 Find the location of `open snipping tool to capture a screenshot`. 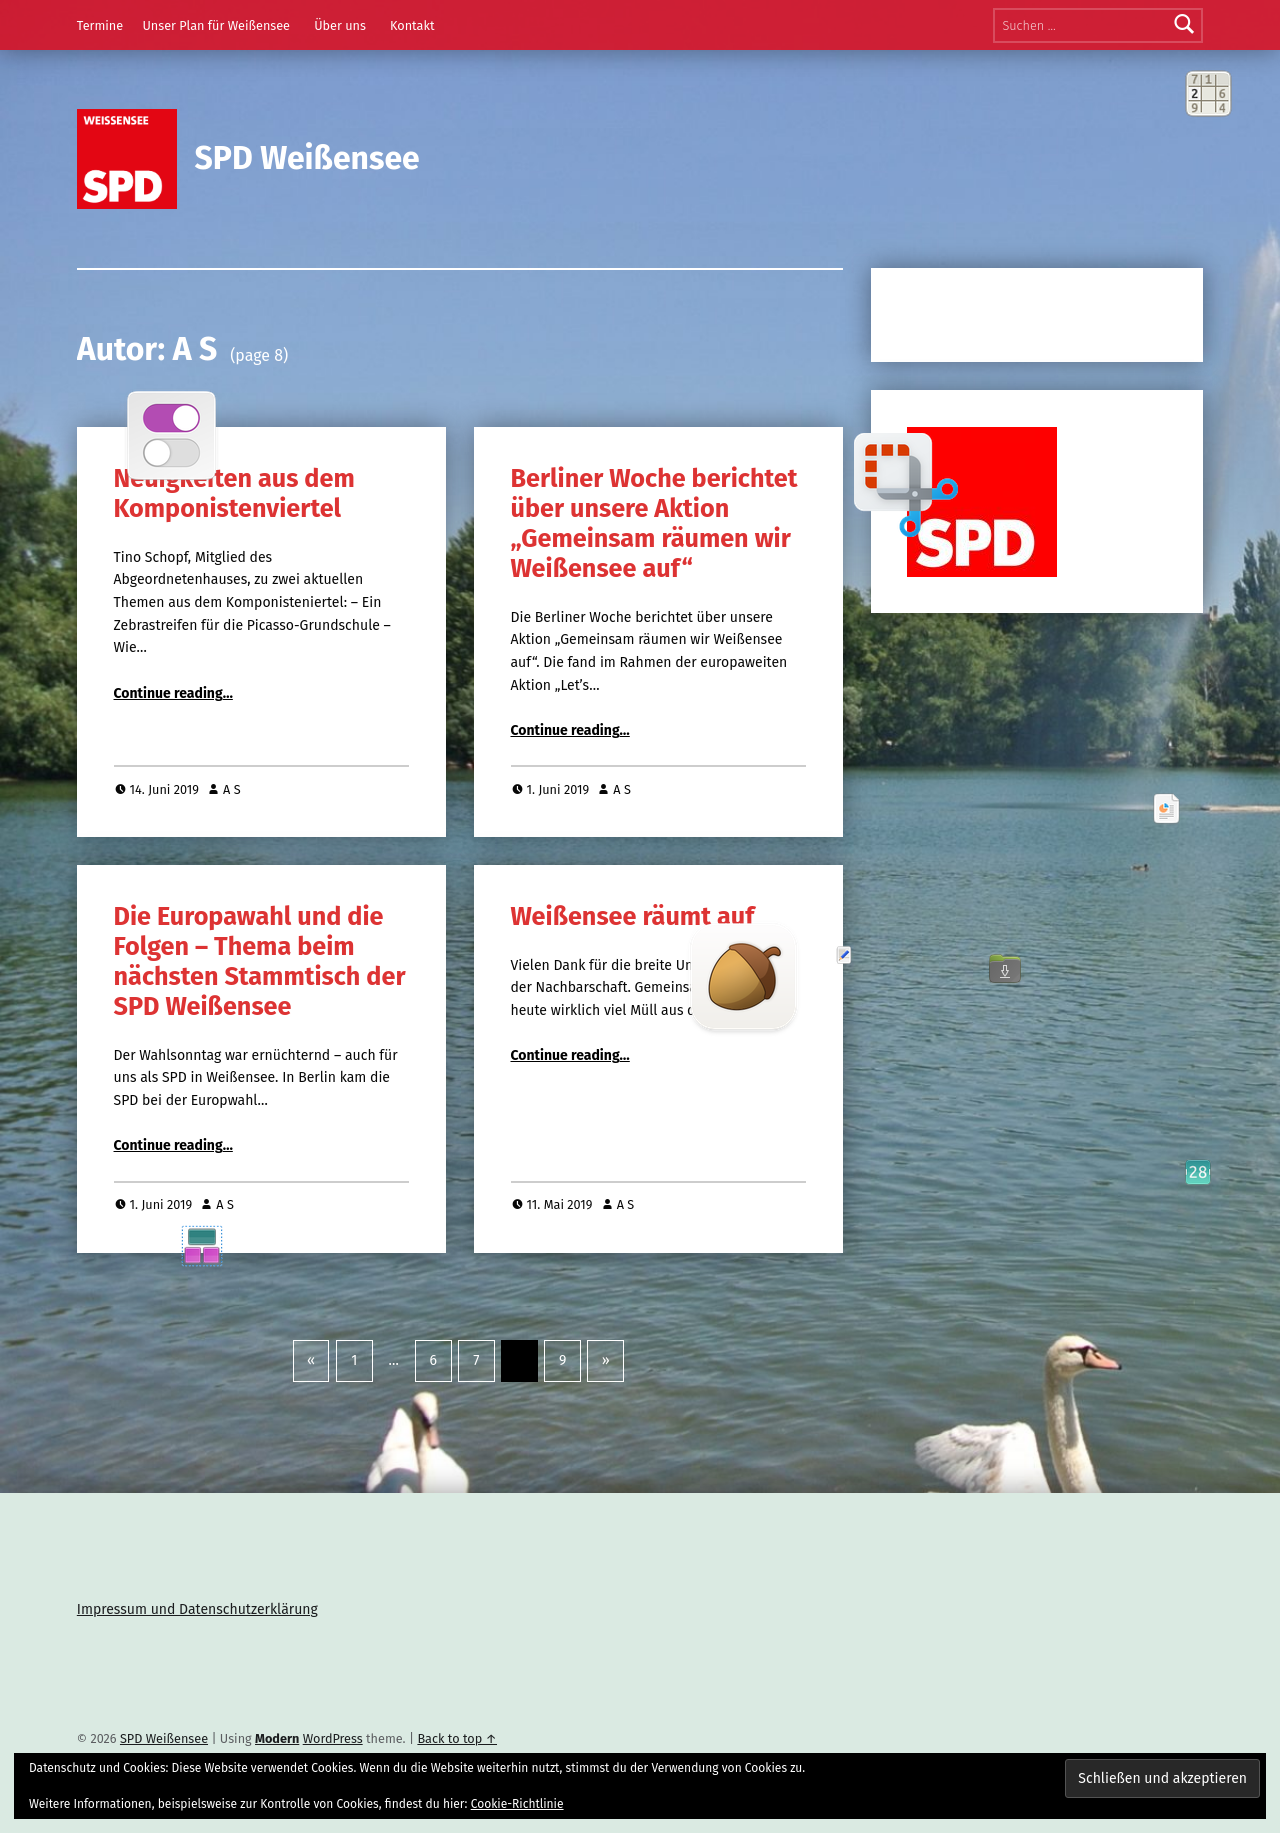

open snipping tool to capture a screenshot is located at coordinates (906, 485).